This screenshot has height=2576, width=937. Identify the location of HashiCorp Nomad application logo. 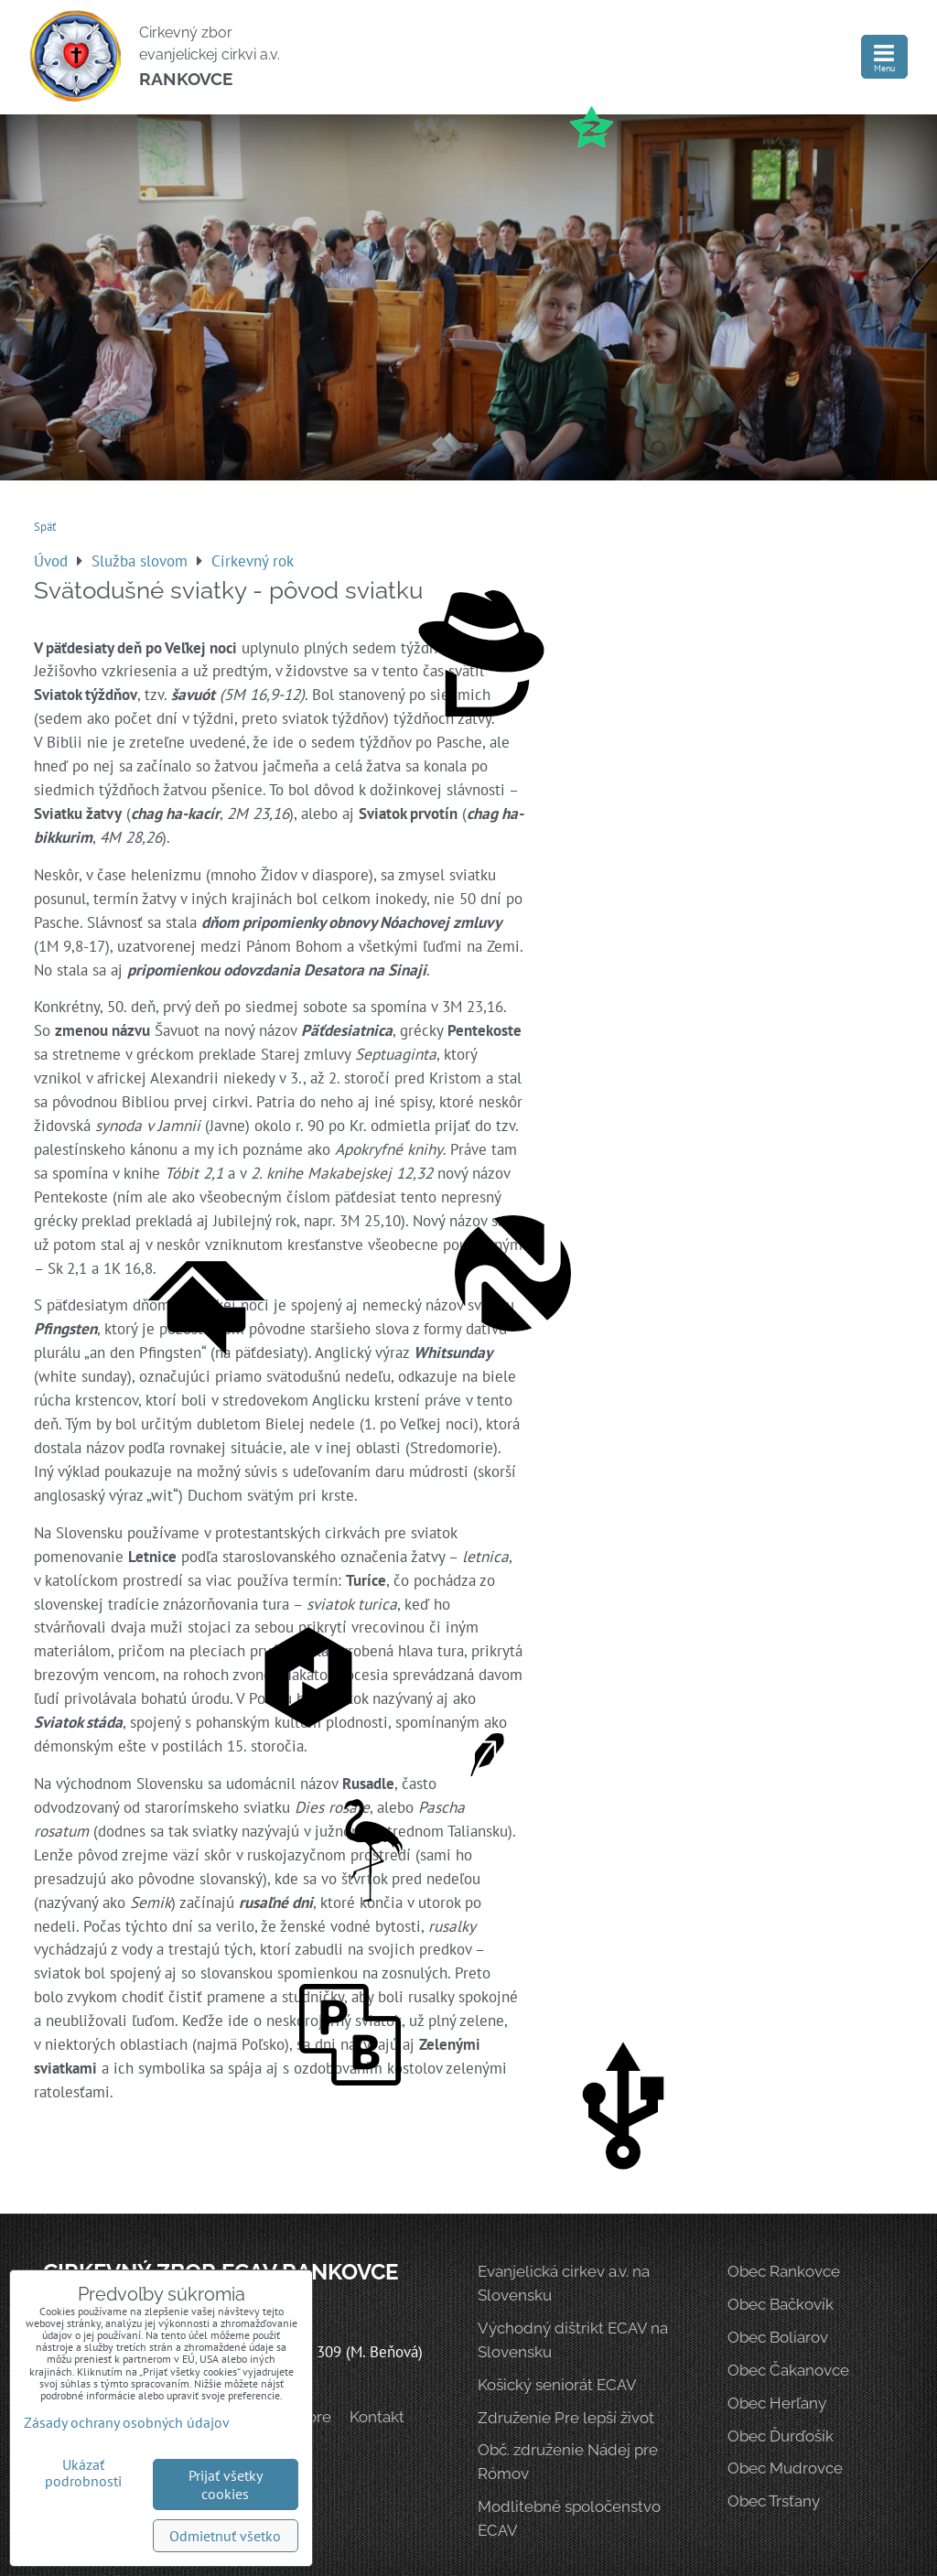
(308, 1677).